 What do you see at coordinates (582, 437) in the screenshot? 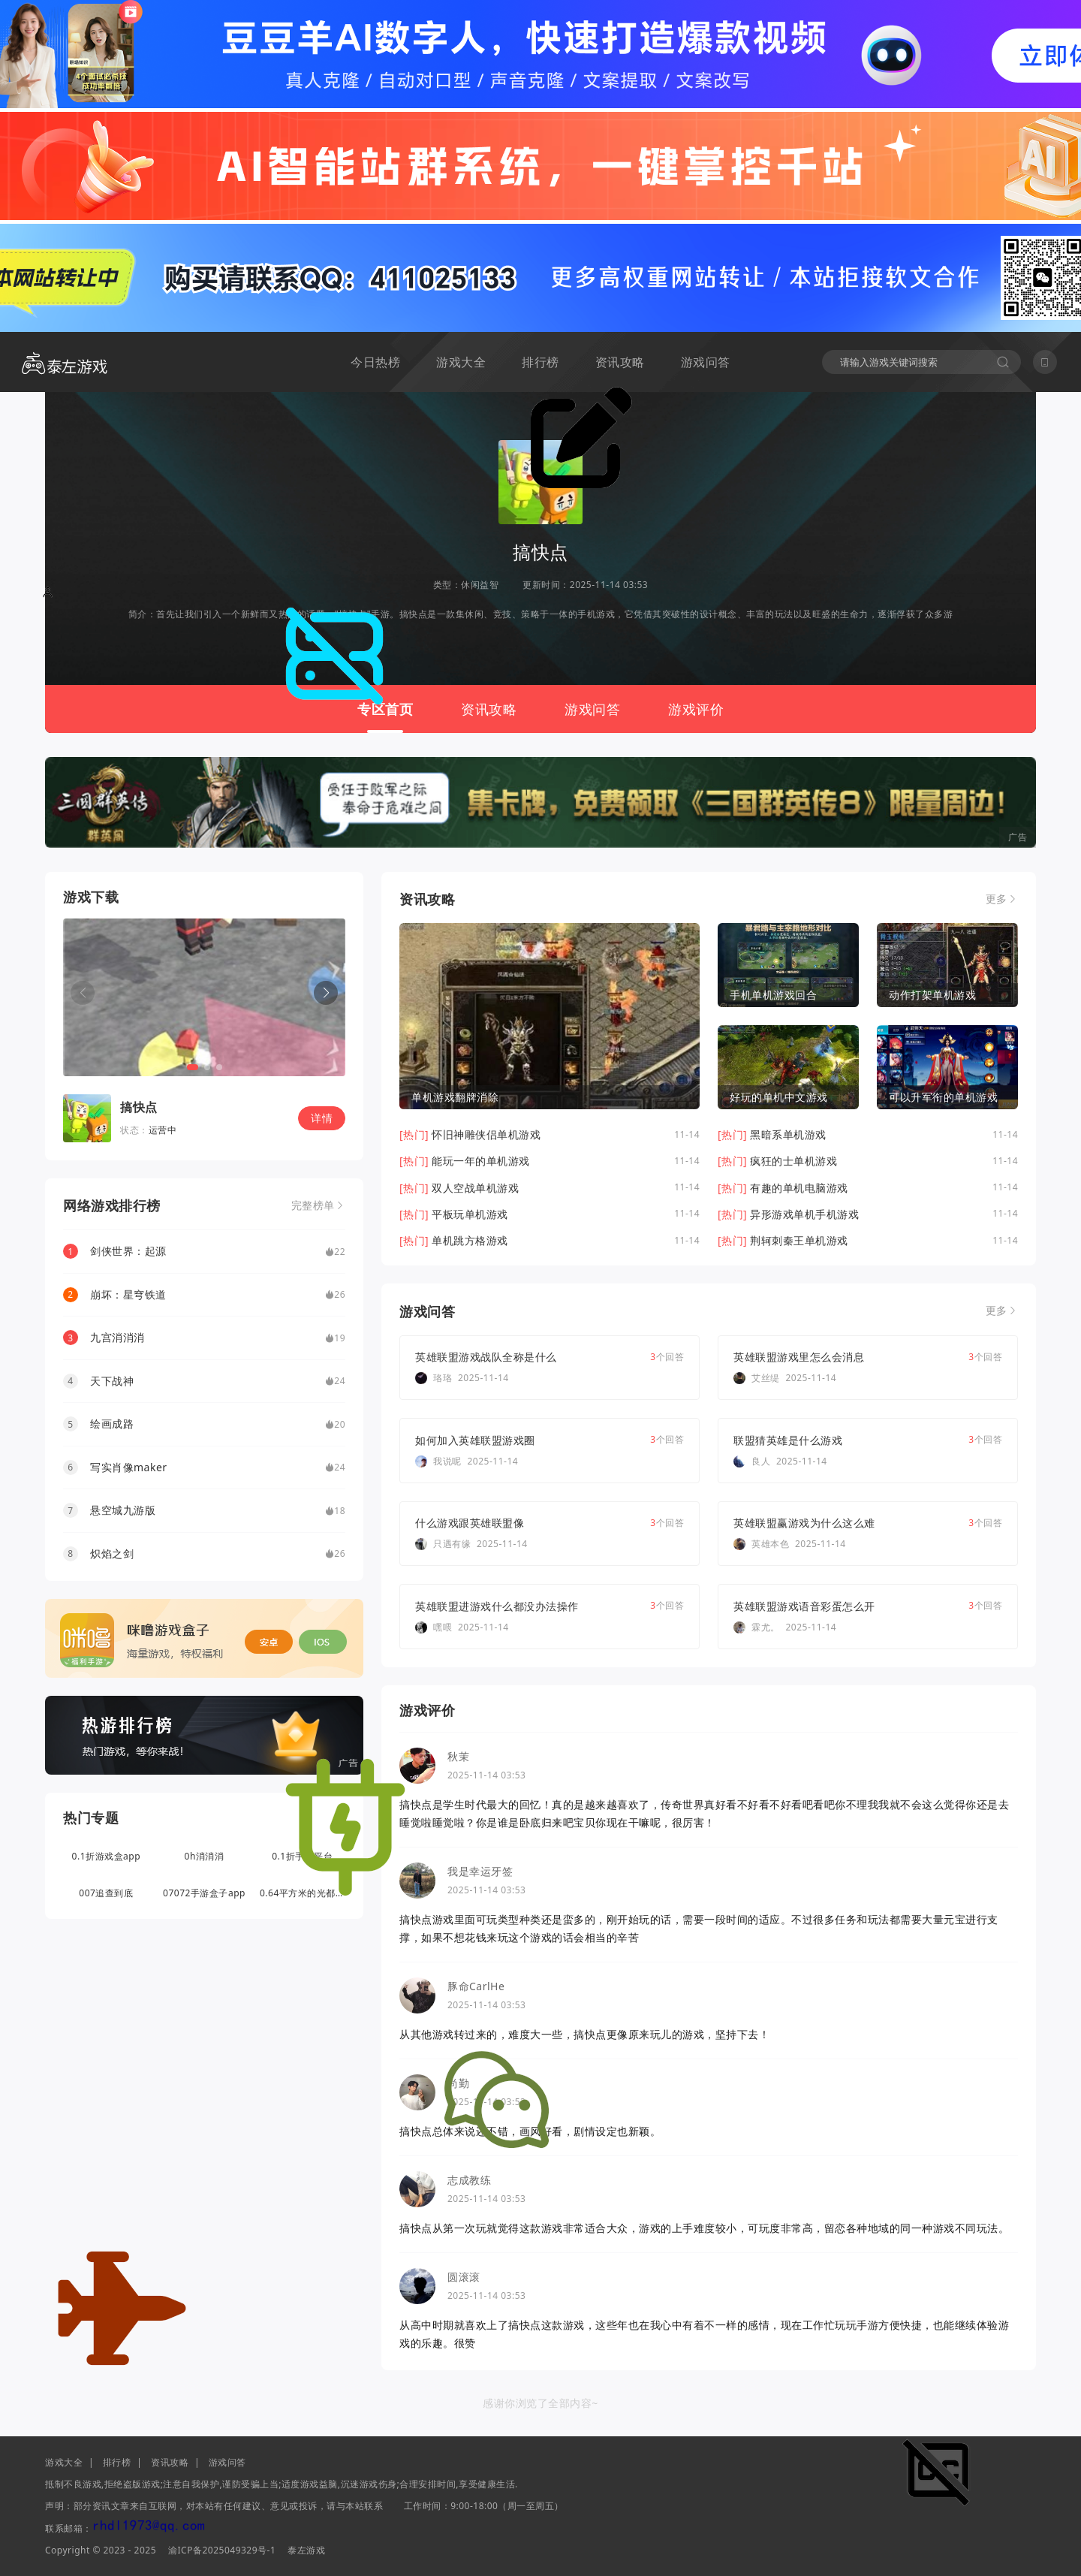
I see `edit or modify content` at bounding box center [582, 437].